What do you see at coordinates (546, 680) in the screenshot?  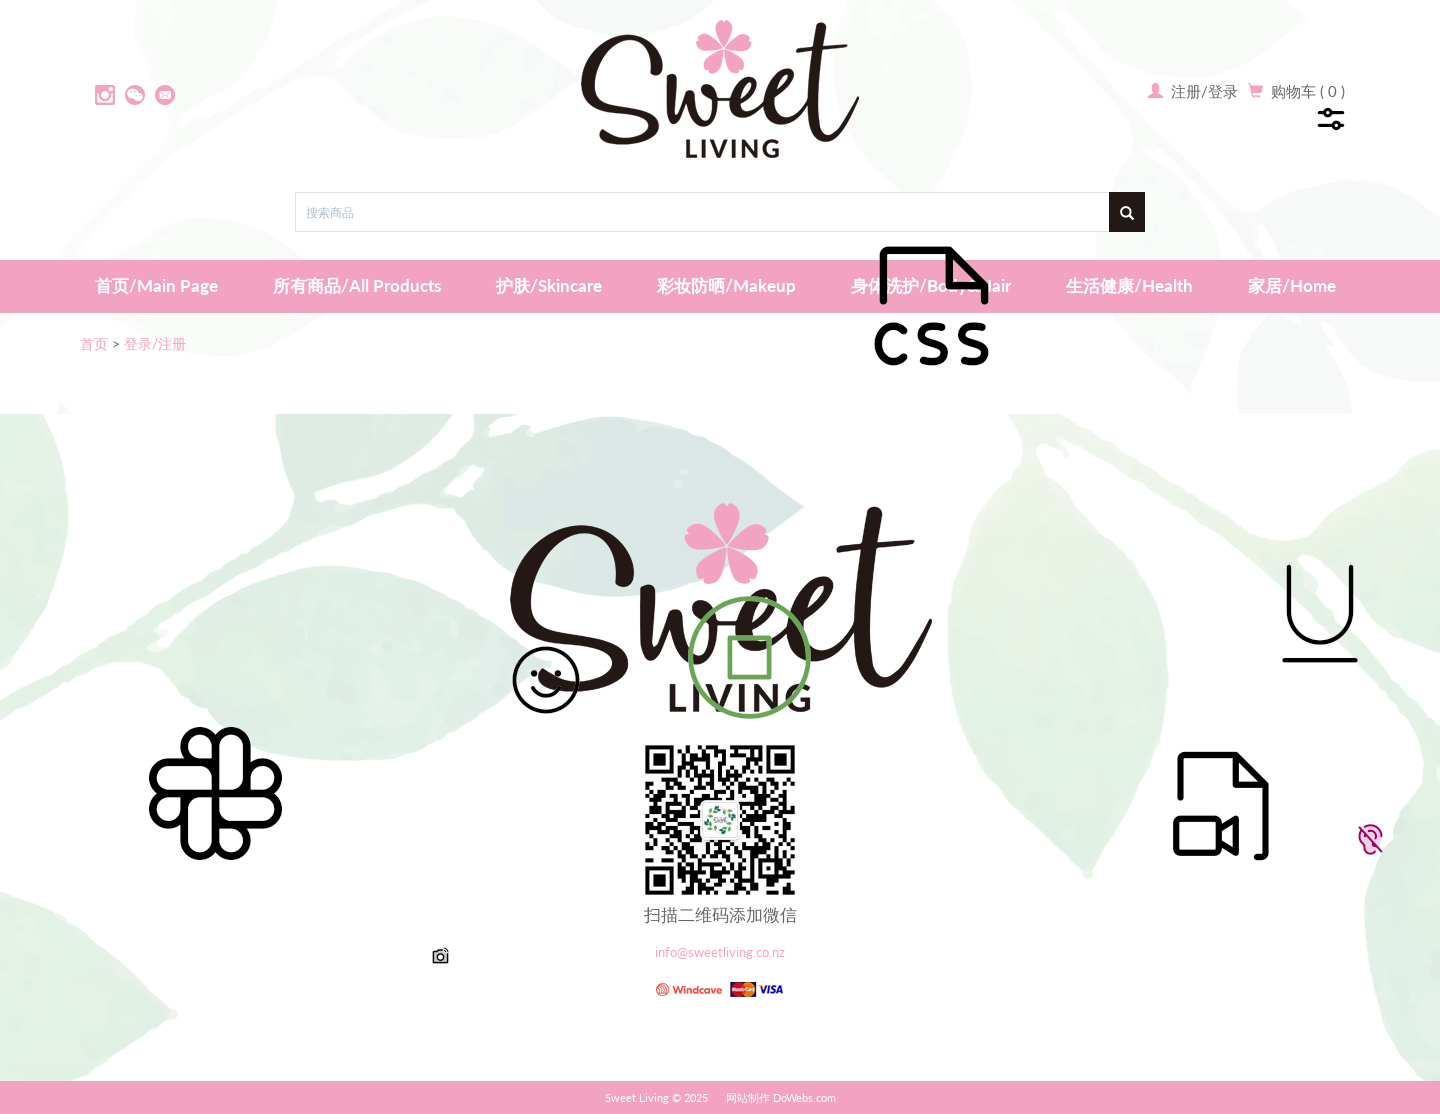 I see `add an emoji or reaction` at bounding box center [546, 680].